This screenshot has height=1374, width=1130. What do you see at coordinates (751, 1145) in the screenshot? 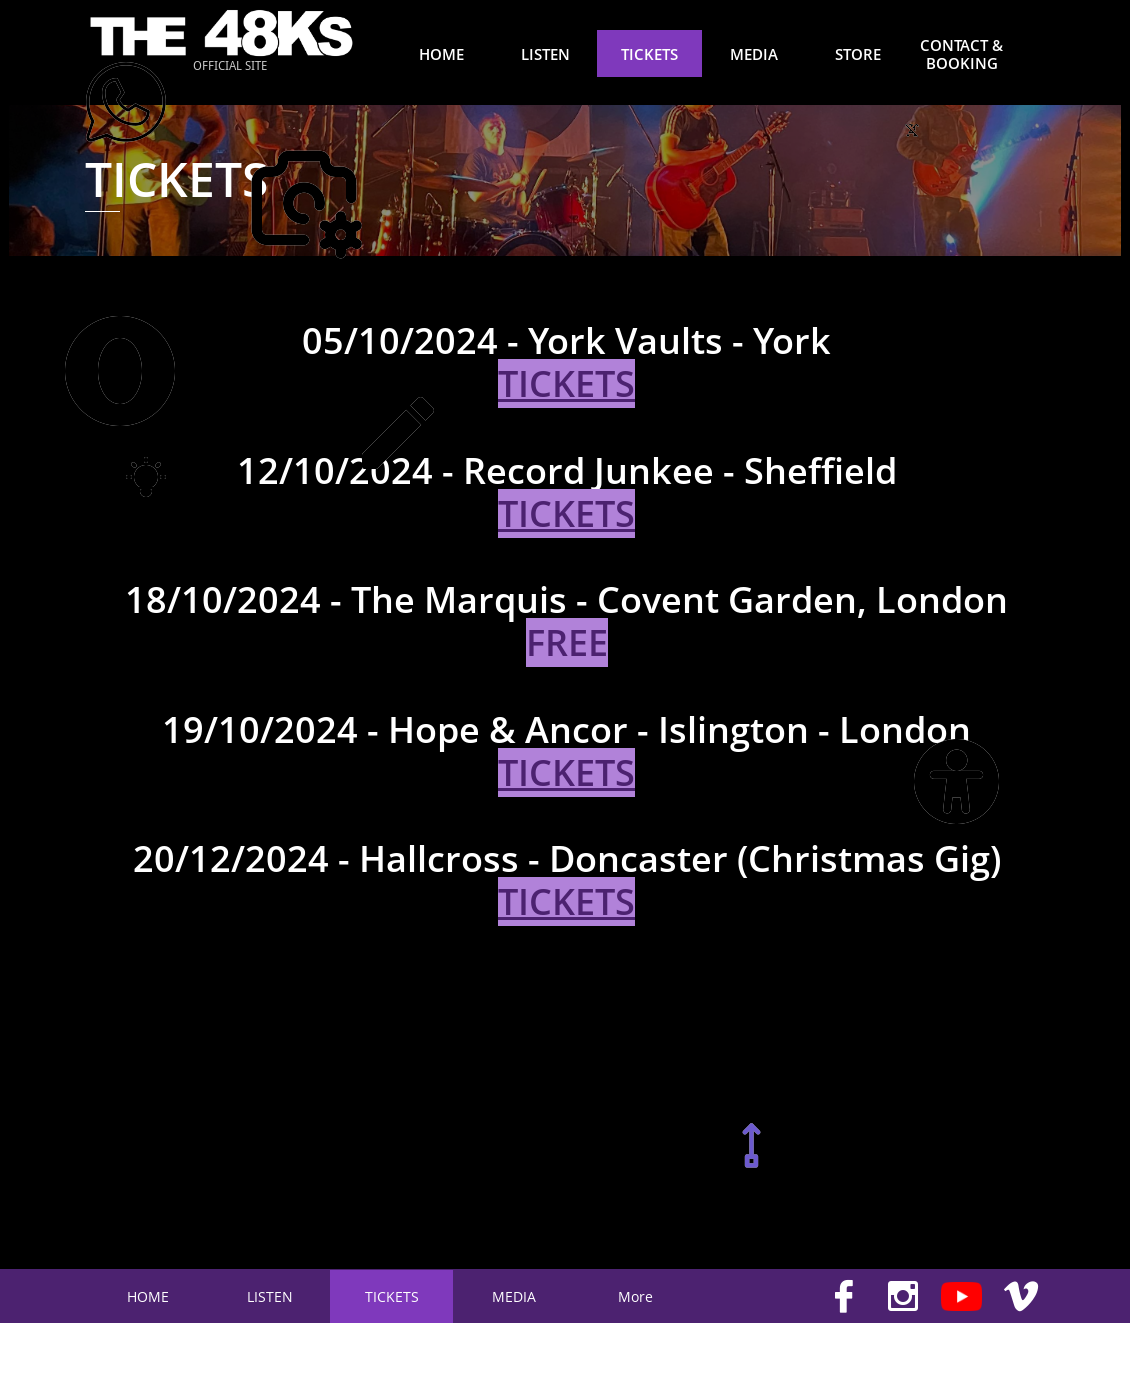
I see `move item up in a list or hierarchy` at bounding box center [751, 1145].